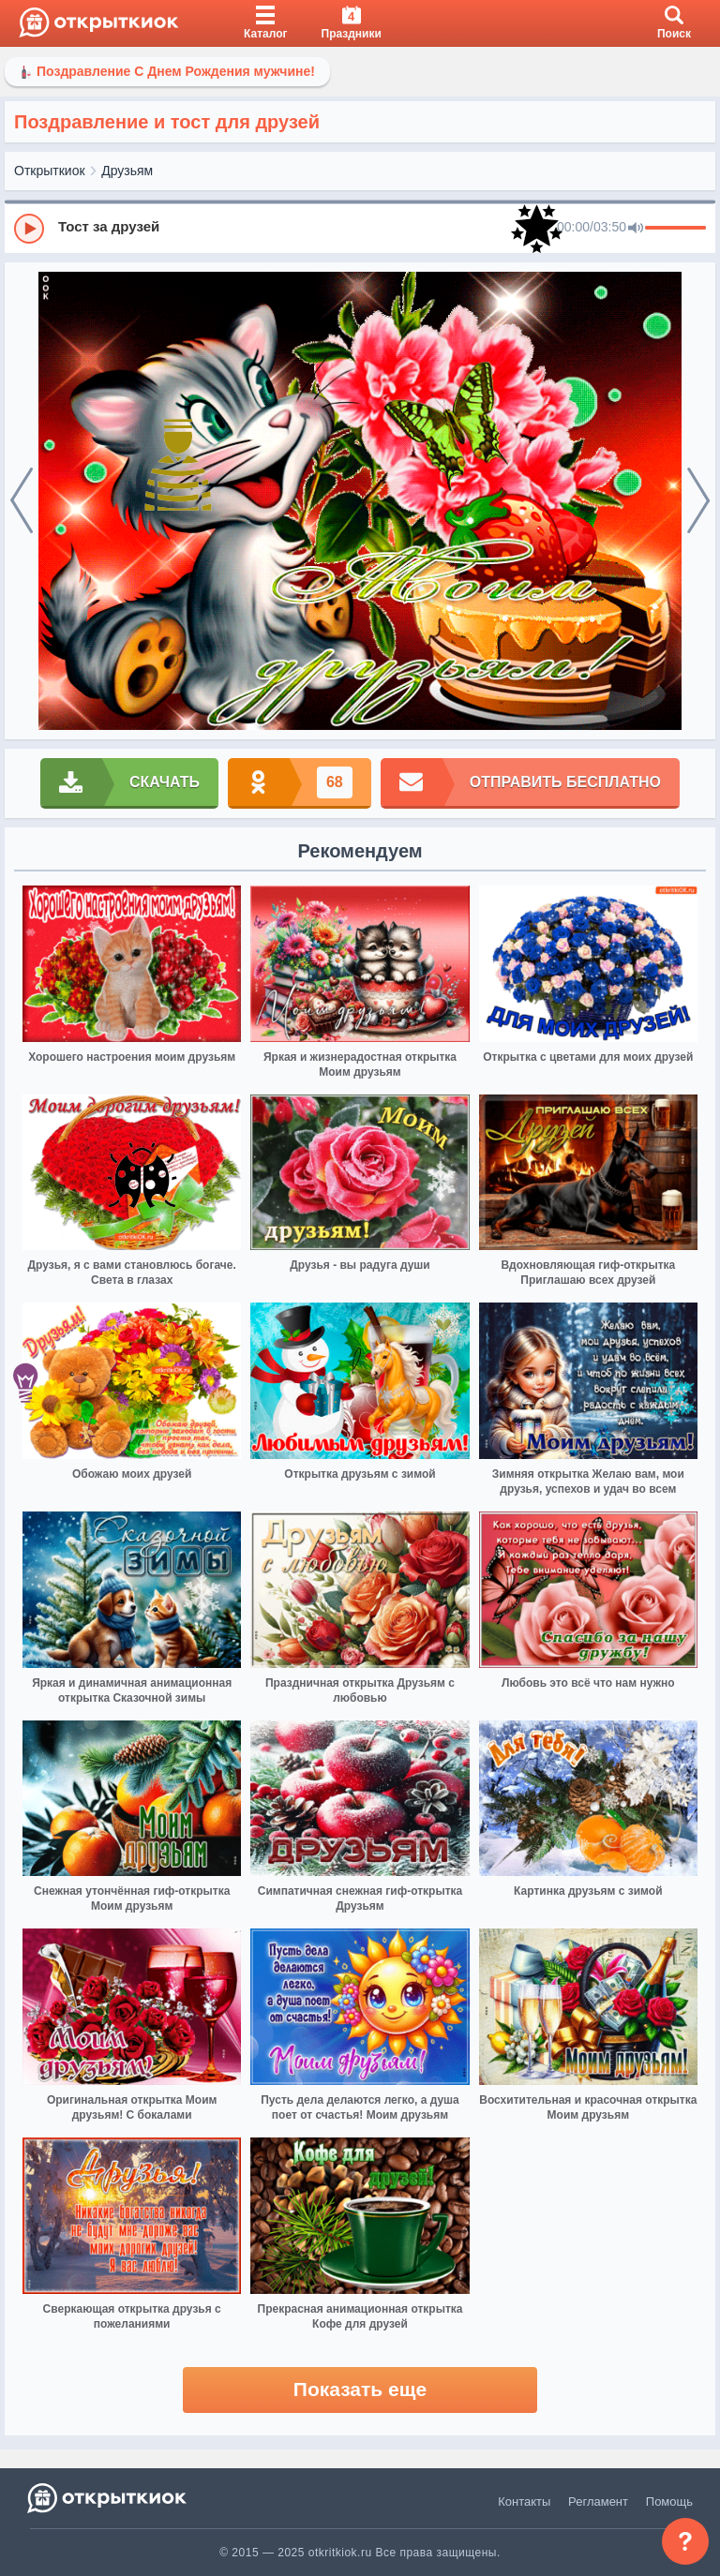 This screenshot has height=2576, width=720. I want to click on indicates a prisoner or convict character in a game, so click(178, 465).